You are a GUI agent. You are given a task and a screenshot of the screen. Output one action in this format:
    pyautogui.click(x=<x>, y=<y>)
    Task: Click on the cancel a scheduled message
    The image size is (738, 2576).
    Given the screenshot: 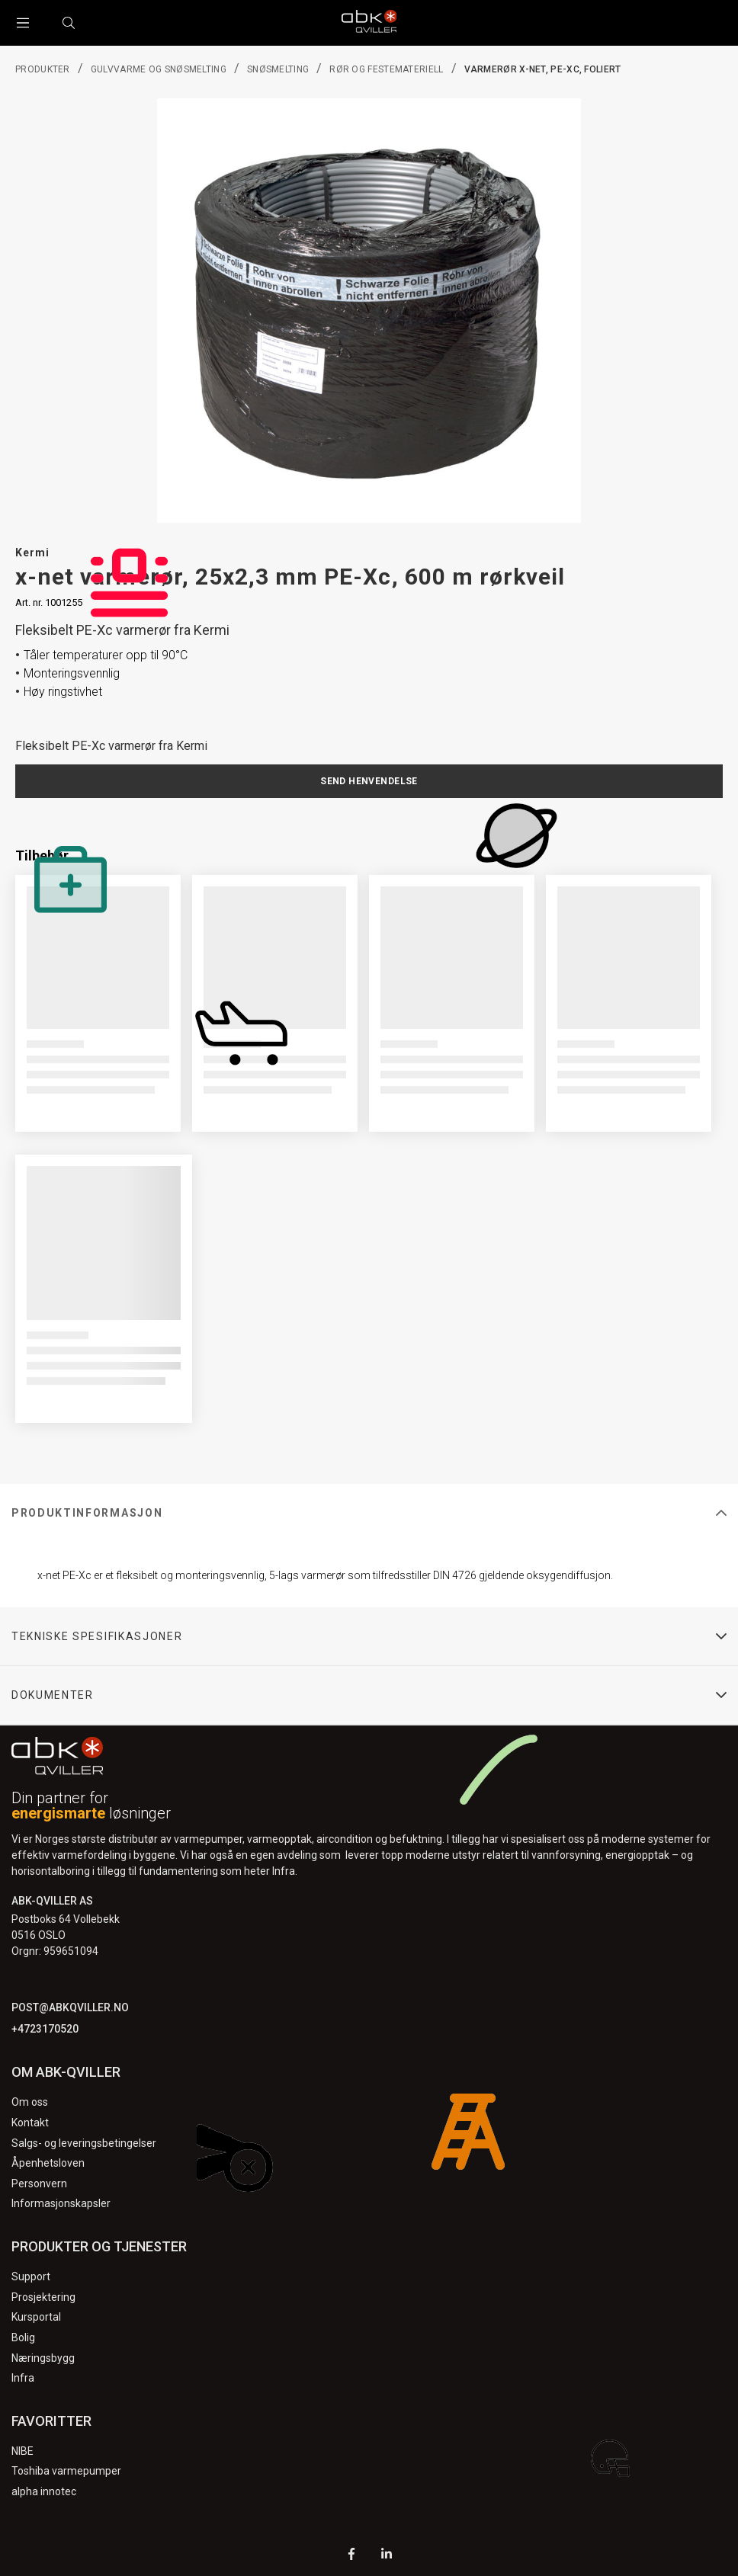 What is the action you would take?
    pyautogui.click(x=233, y=2152)
    